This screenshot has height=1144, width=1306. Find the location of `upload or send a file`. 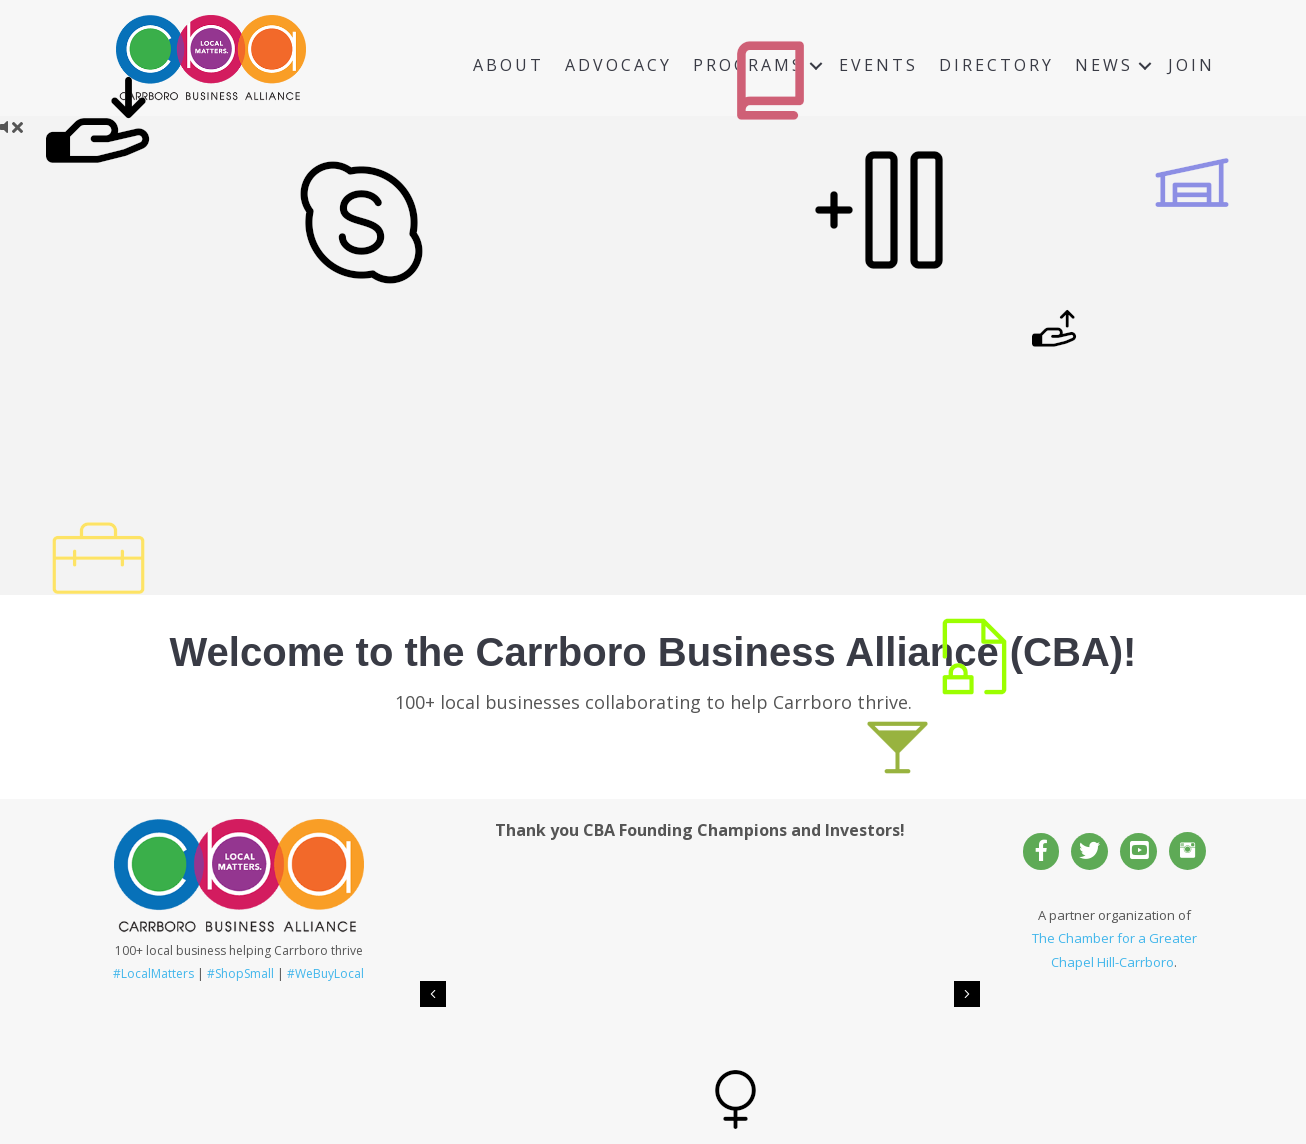

upload or send a file is located at coordinates (1055, 330).